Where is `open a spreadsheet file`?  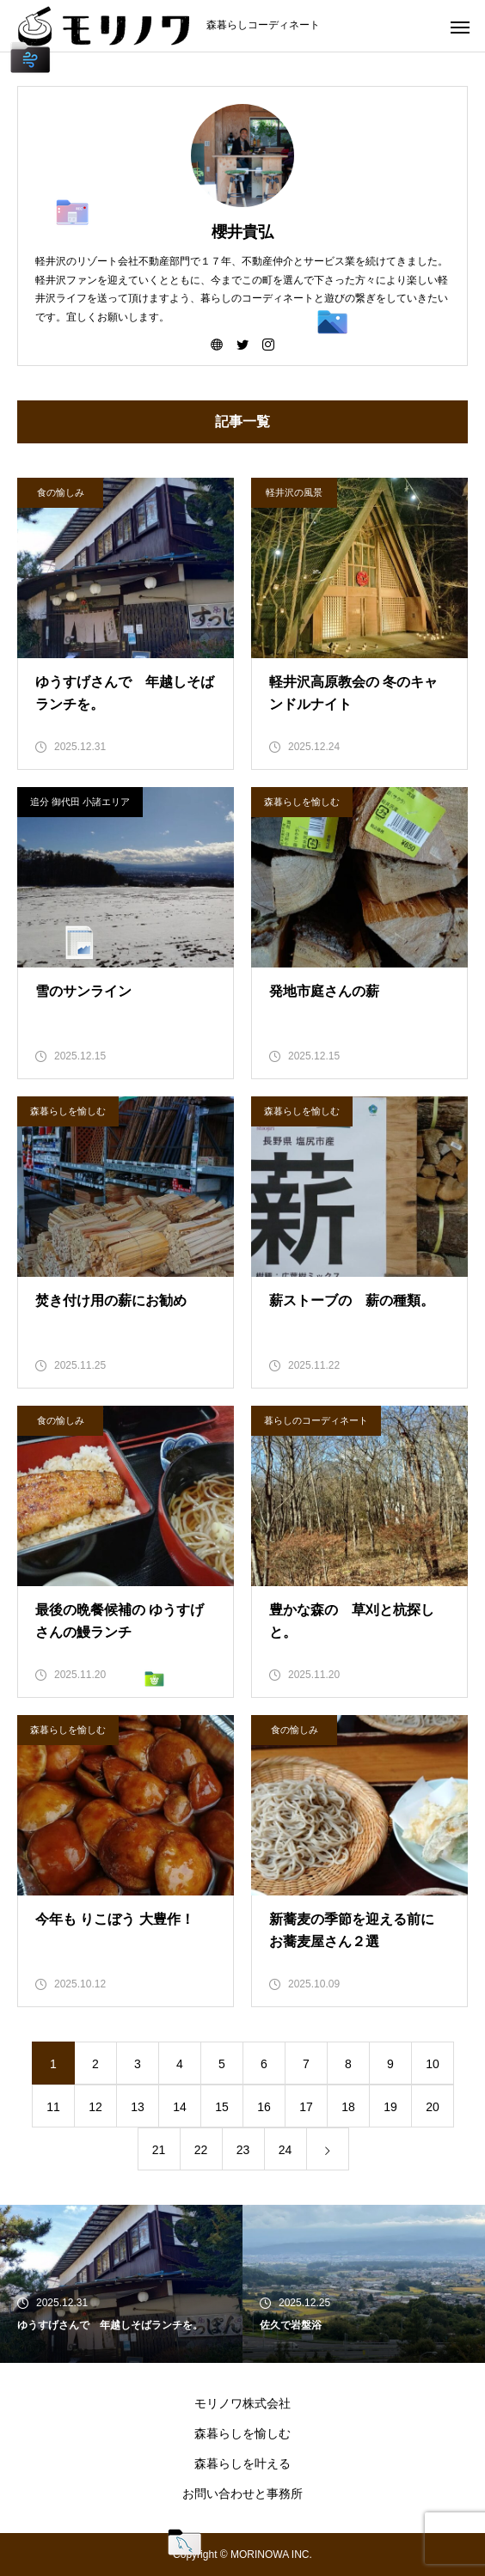 open a spreadsheet file is located at coordinates (80, 943).